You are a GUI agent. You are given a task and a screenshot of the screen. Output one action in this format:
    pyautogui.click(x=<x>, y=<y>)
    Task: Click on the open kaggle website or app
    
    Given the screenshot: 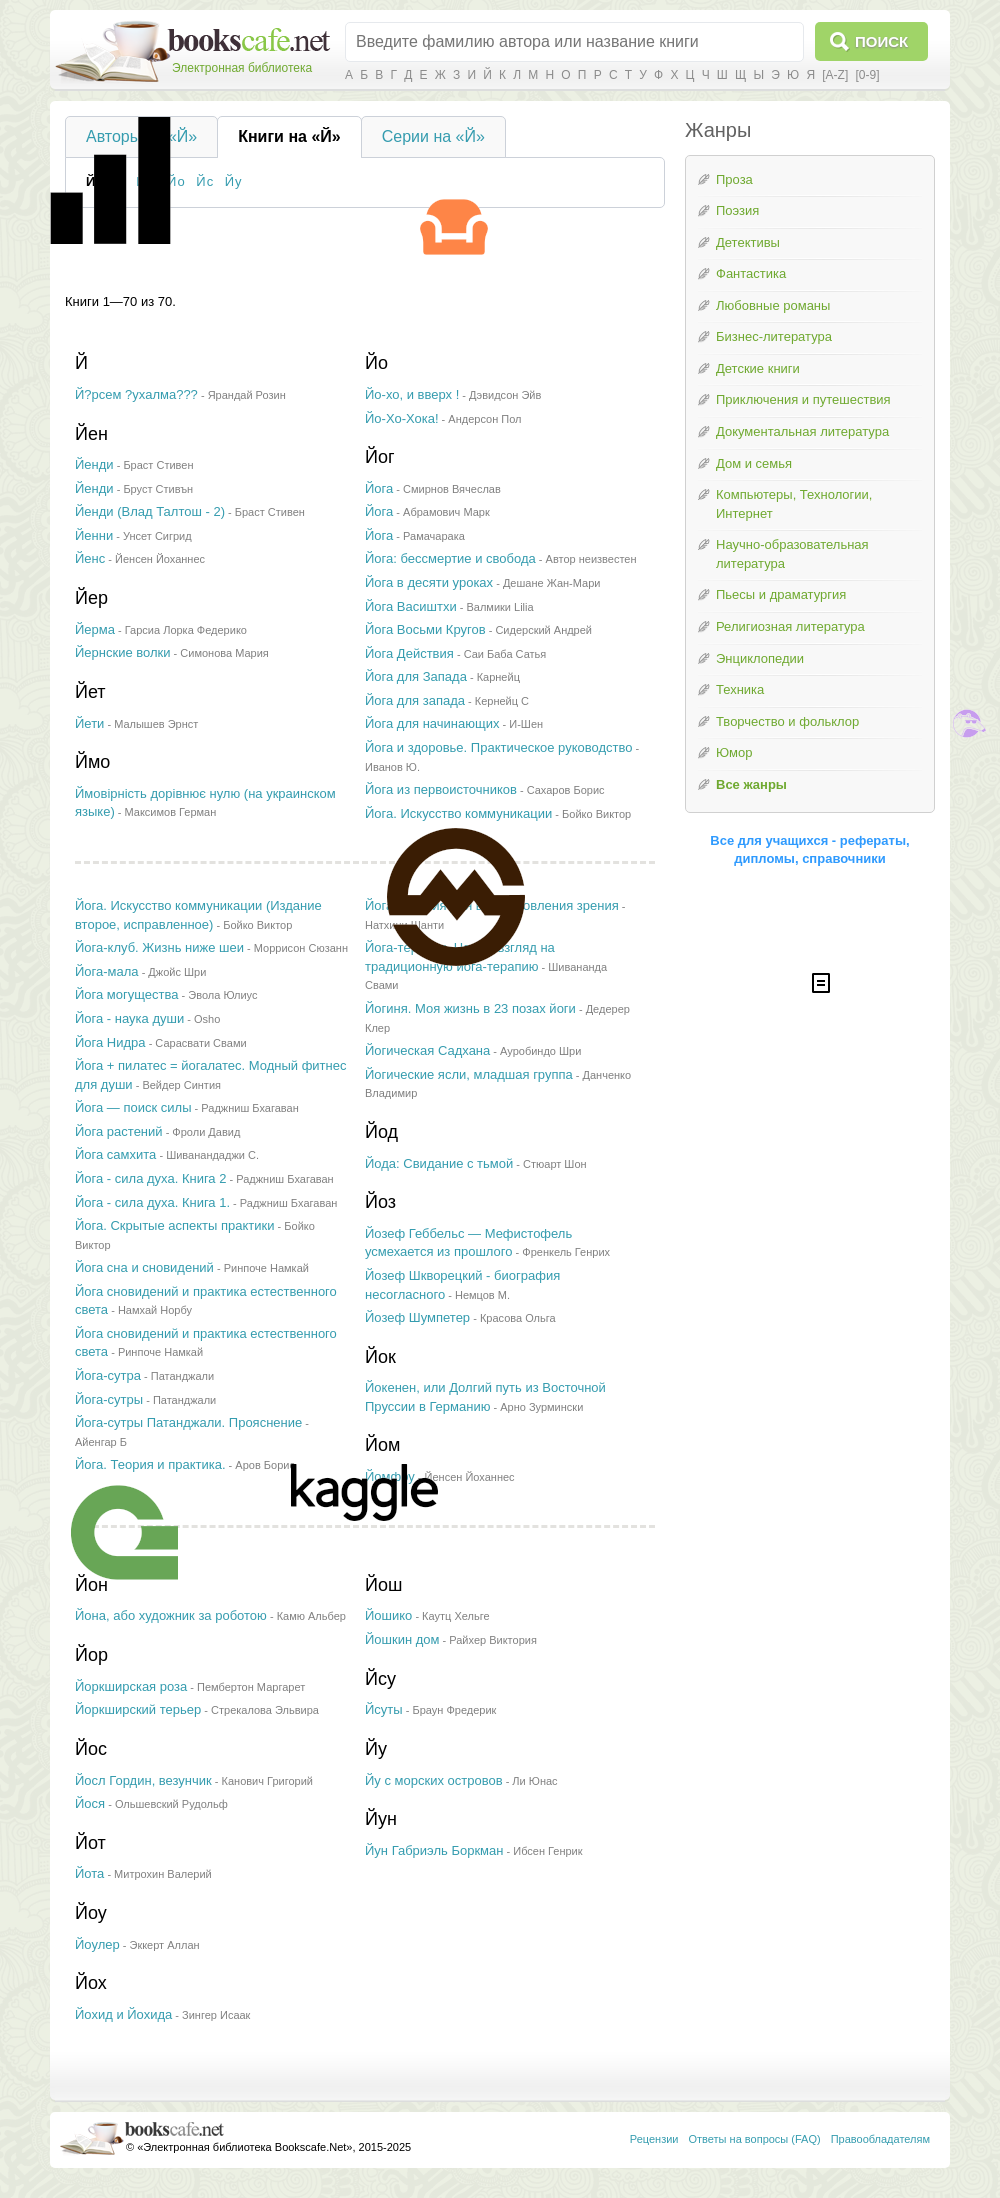 What is the action you would take?
    pyautogui.click(x=364, y=1492)
    